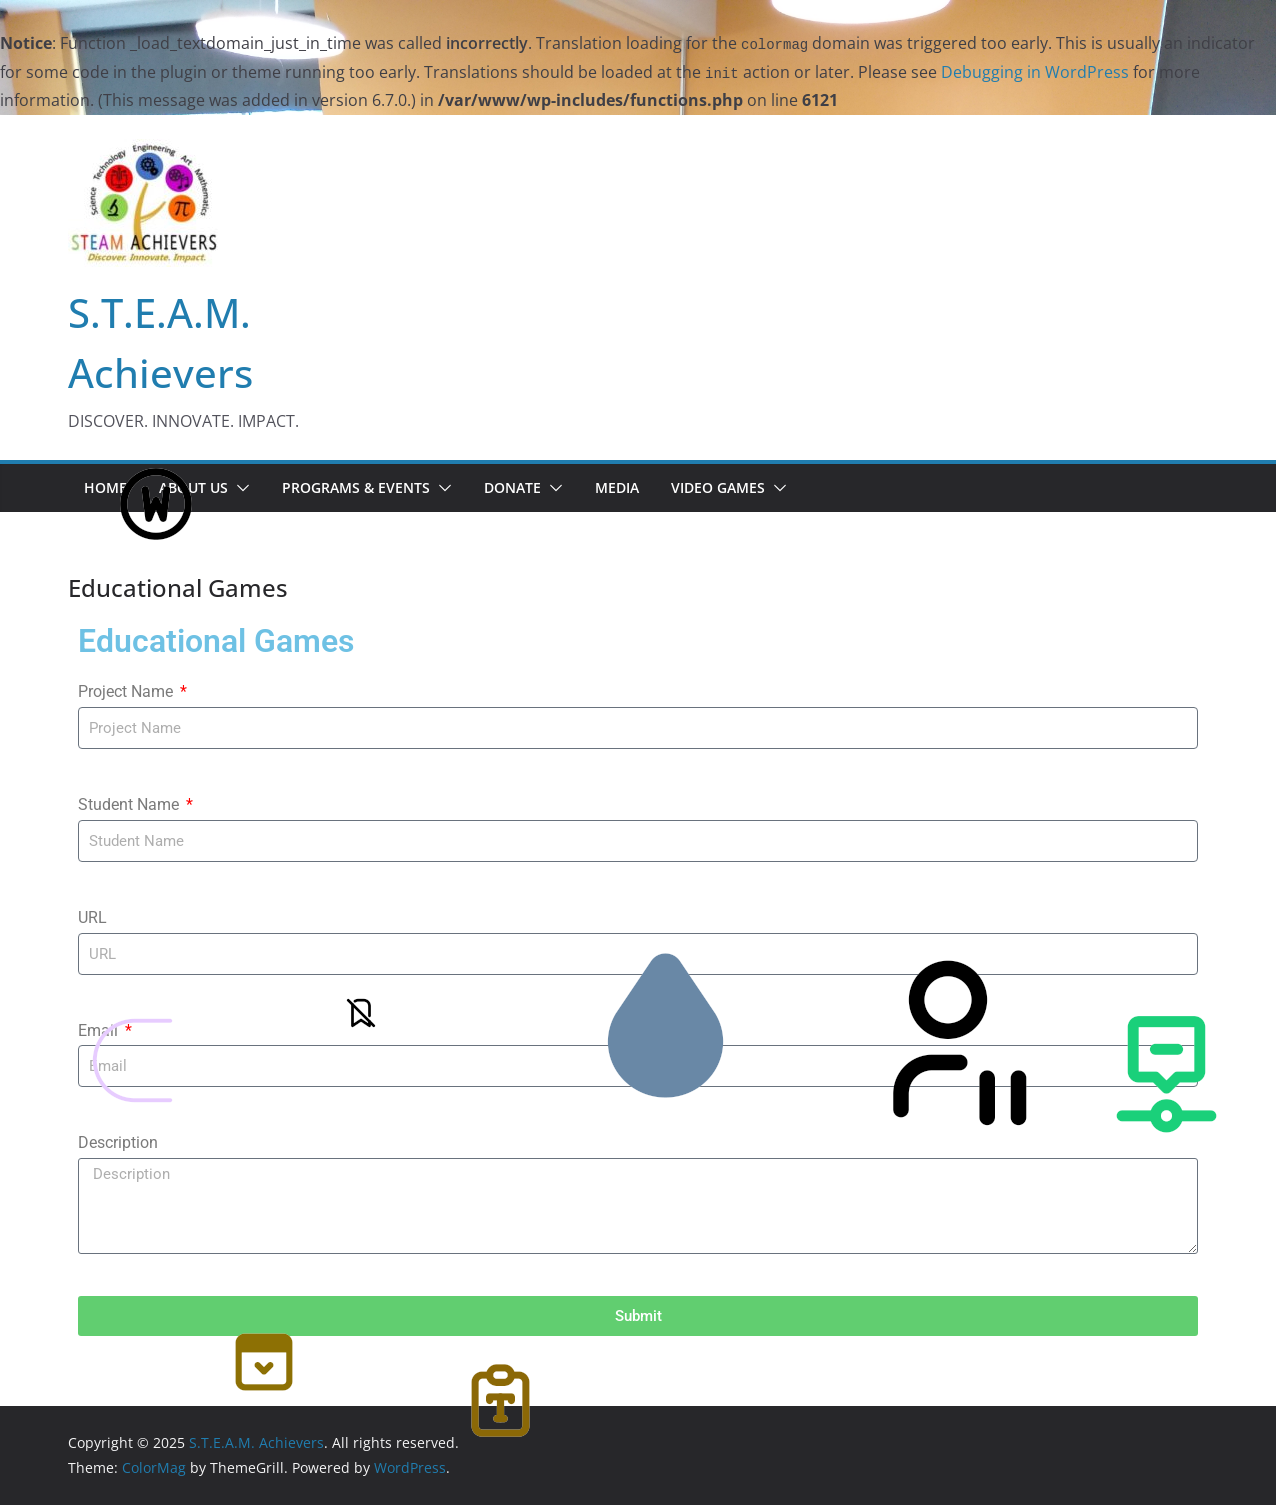 This screenshot has height=1505, width=1276. Describe the element at coordinates (500, 1400) in the screenshot. I see `access text formatting options for clipboard content` at that location.